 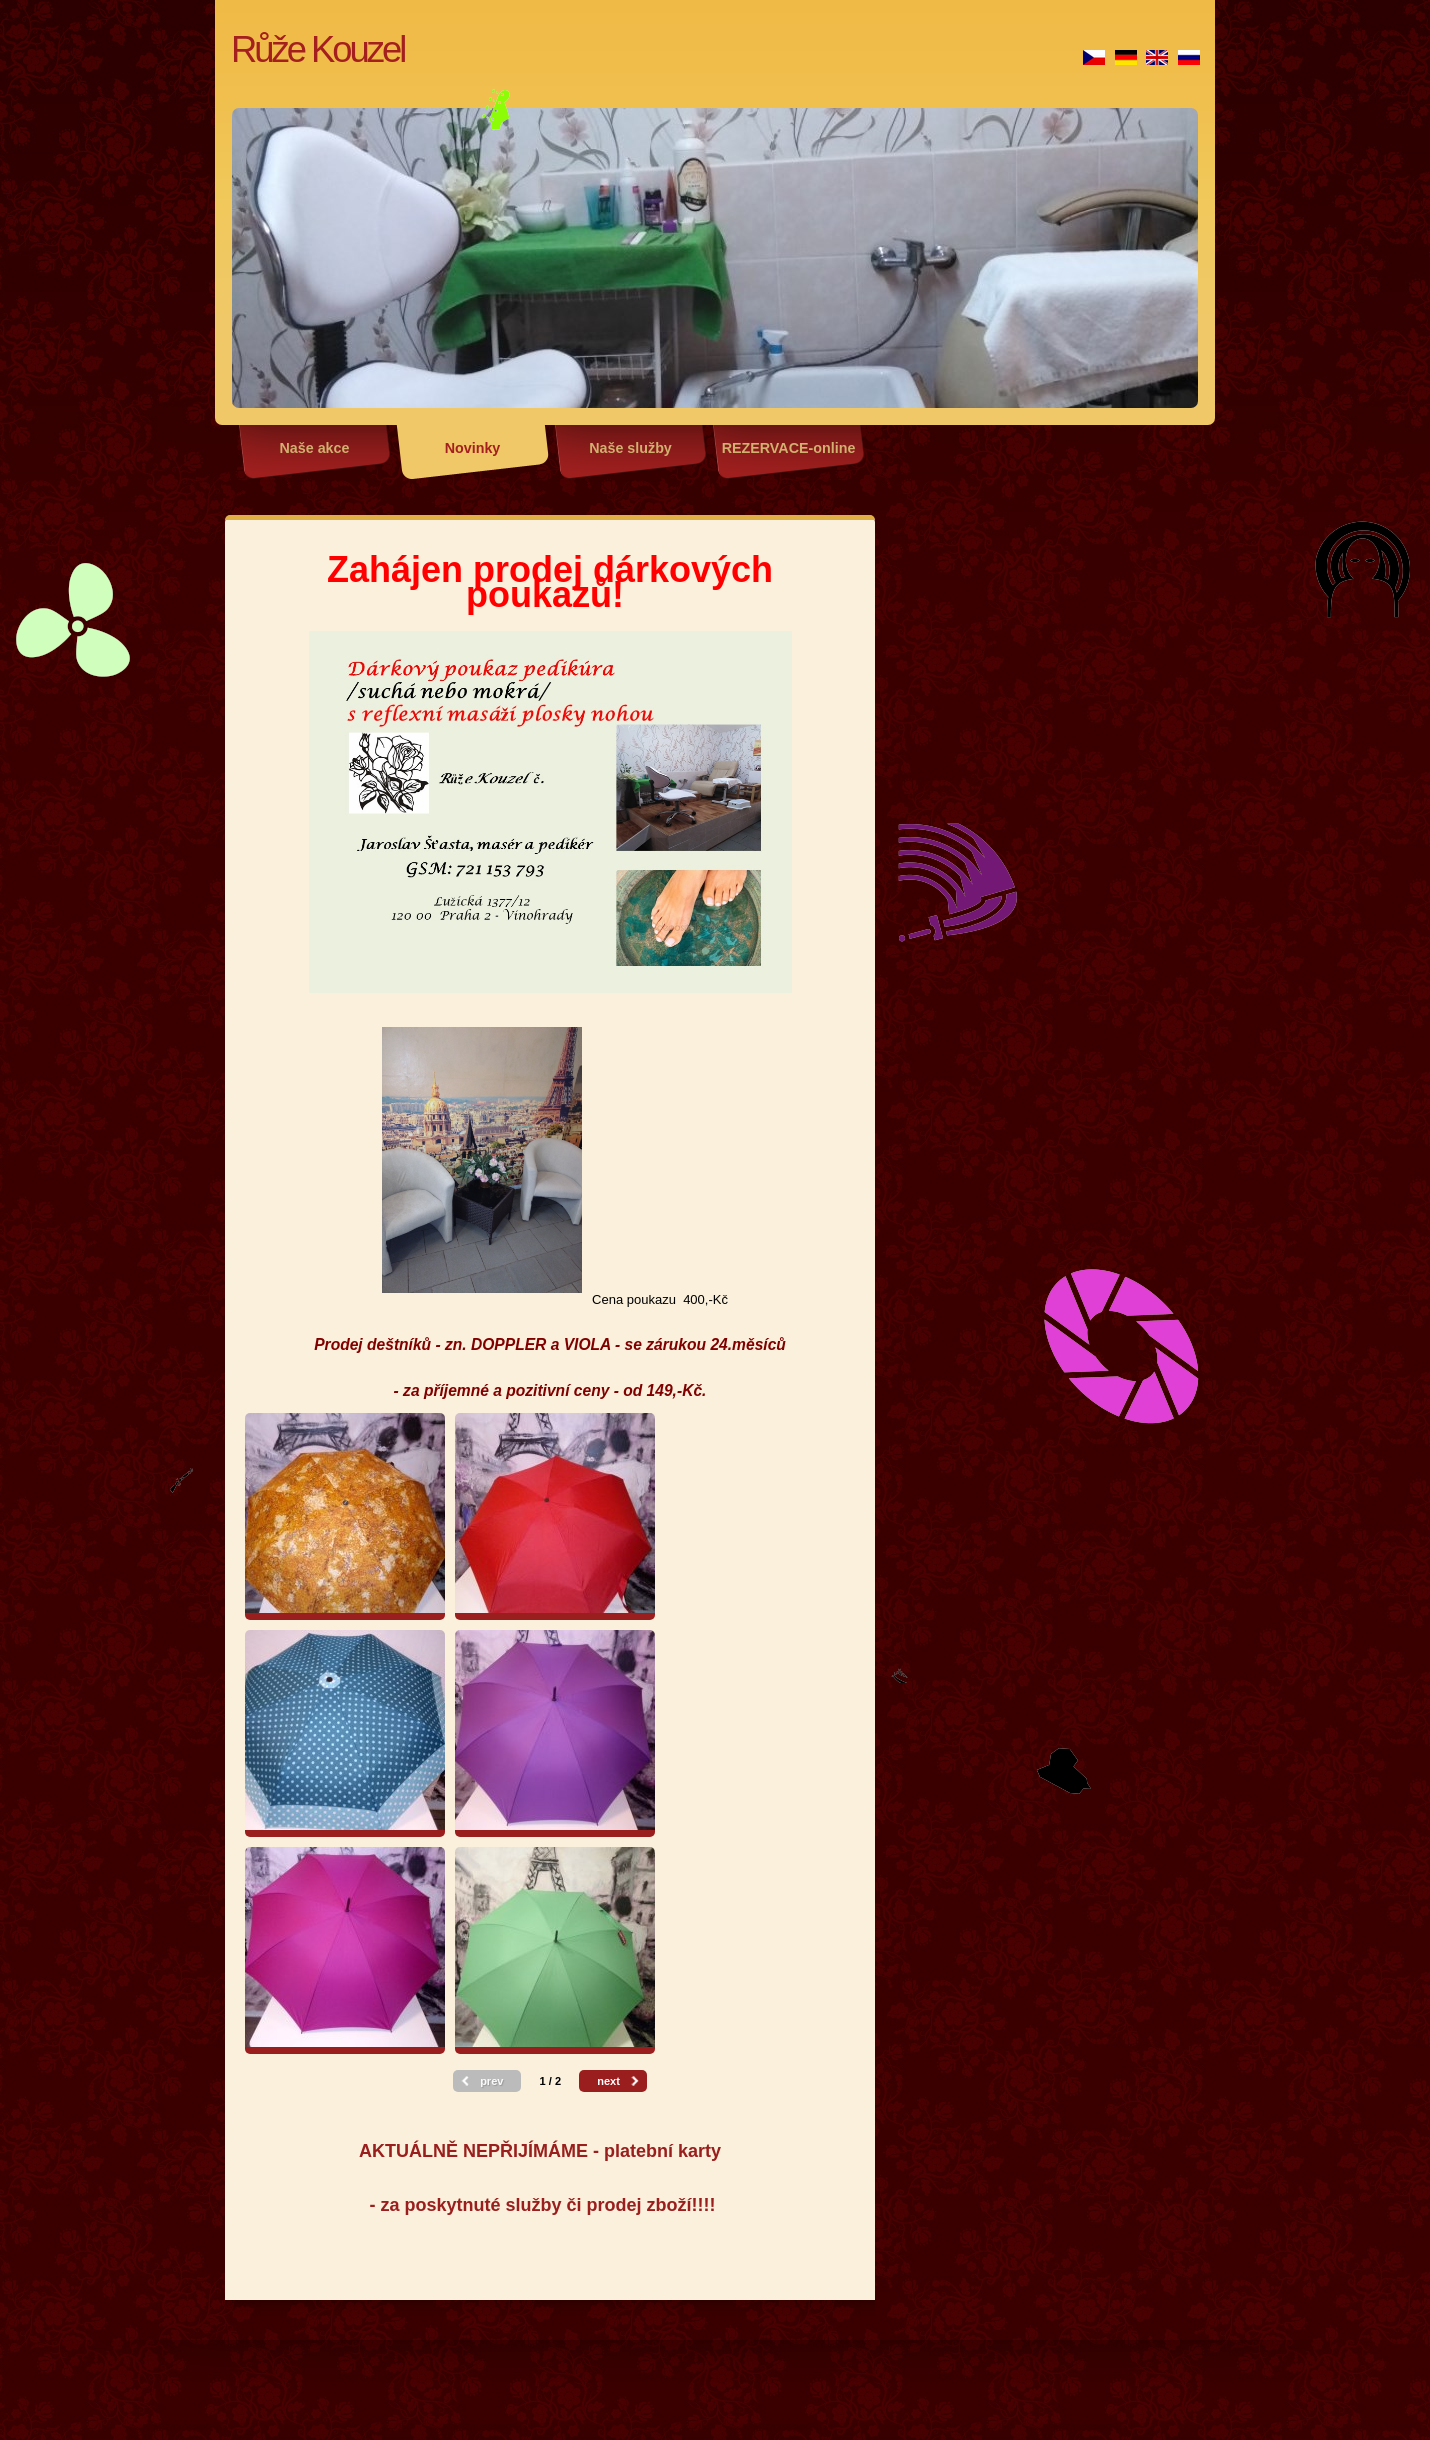 What do you see at coordinates (181, 1480) in the screenshot?
I see `select musket weapon in game inventory` at bounding box center [181, 1480].